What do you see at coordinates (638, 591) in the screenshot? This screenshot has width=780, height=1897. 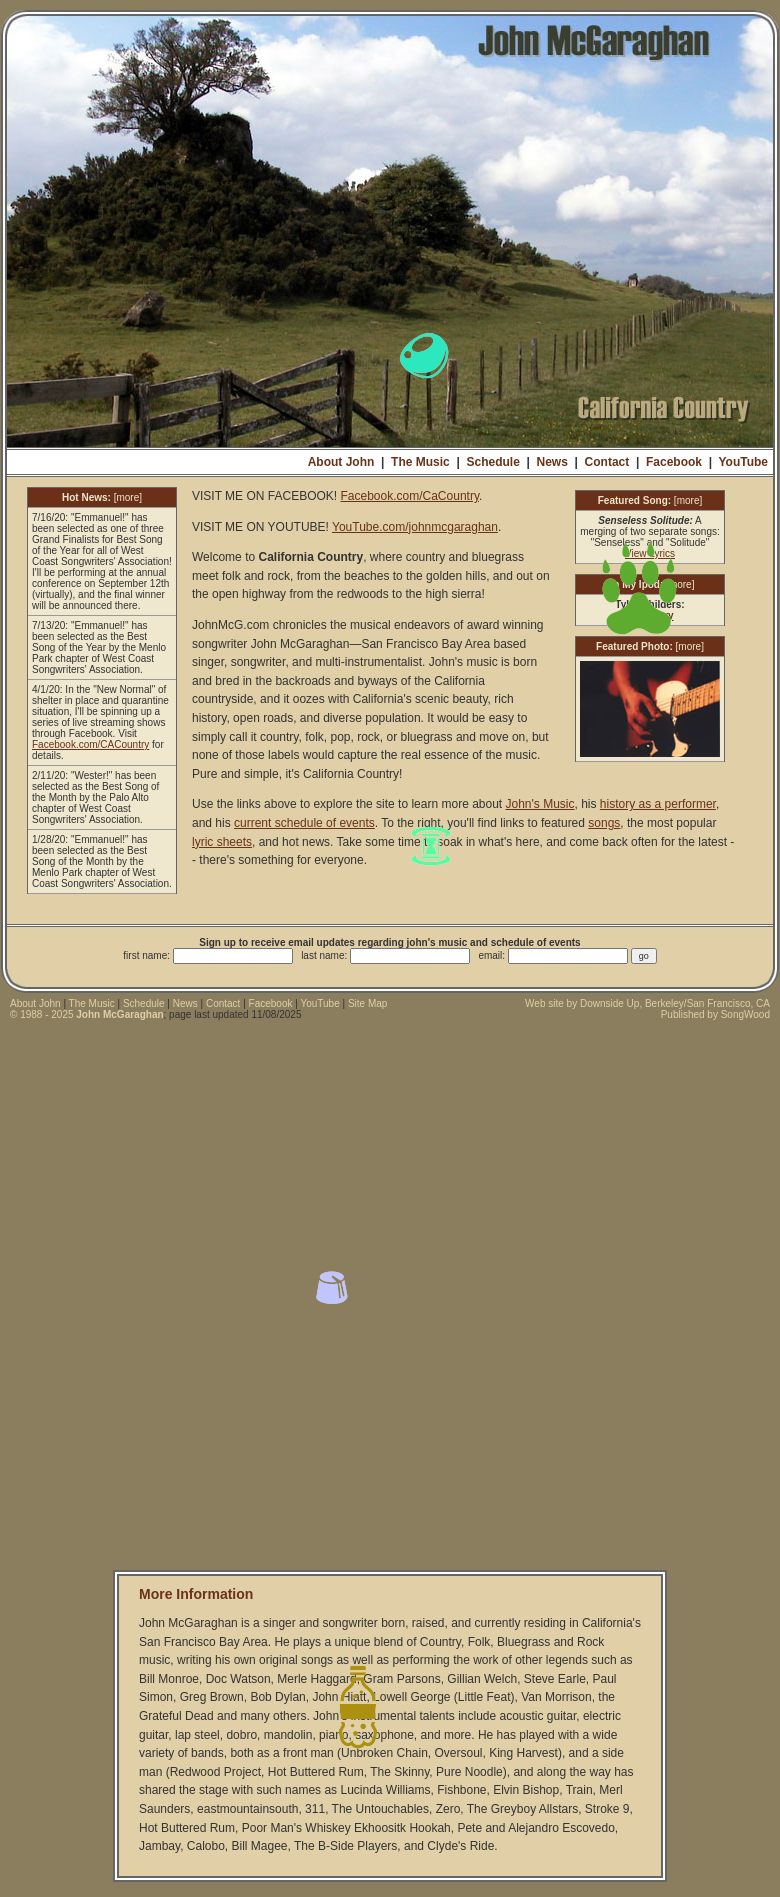 I see `access pet-related features or settings` at bounding box center [638, 591].